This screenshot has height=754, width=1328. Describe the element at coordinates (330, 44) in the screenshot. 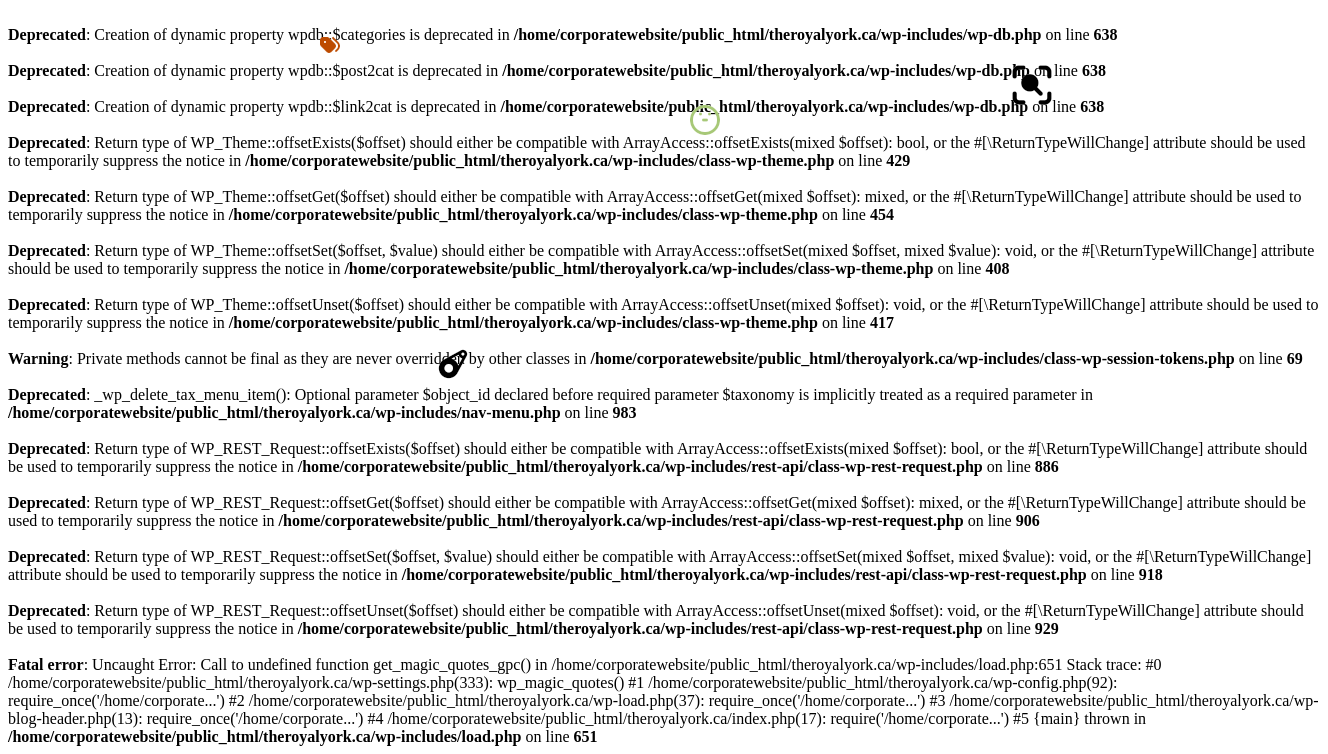

I see `manage tags or labels` at that location.